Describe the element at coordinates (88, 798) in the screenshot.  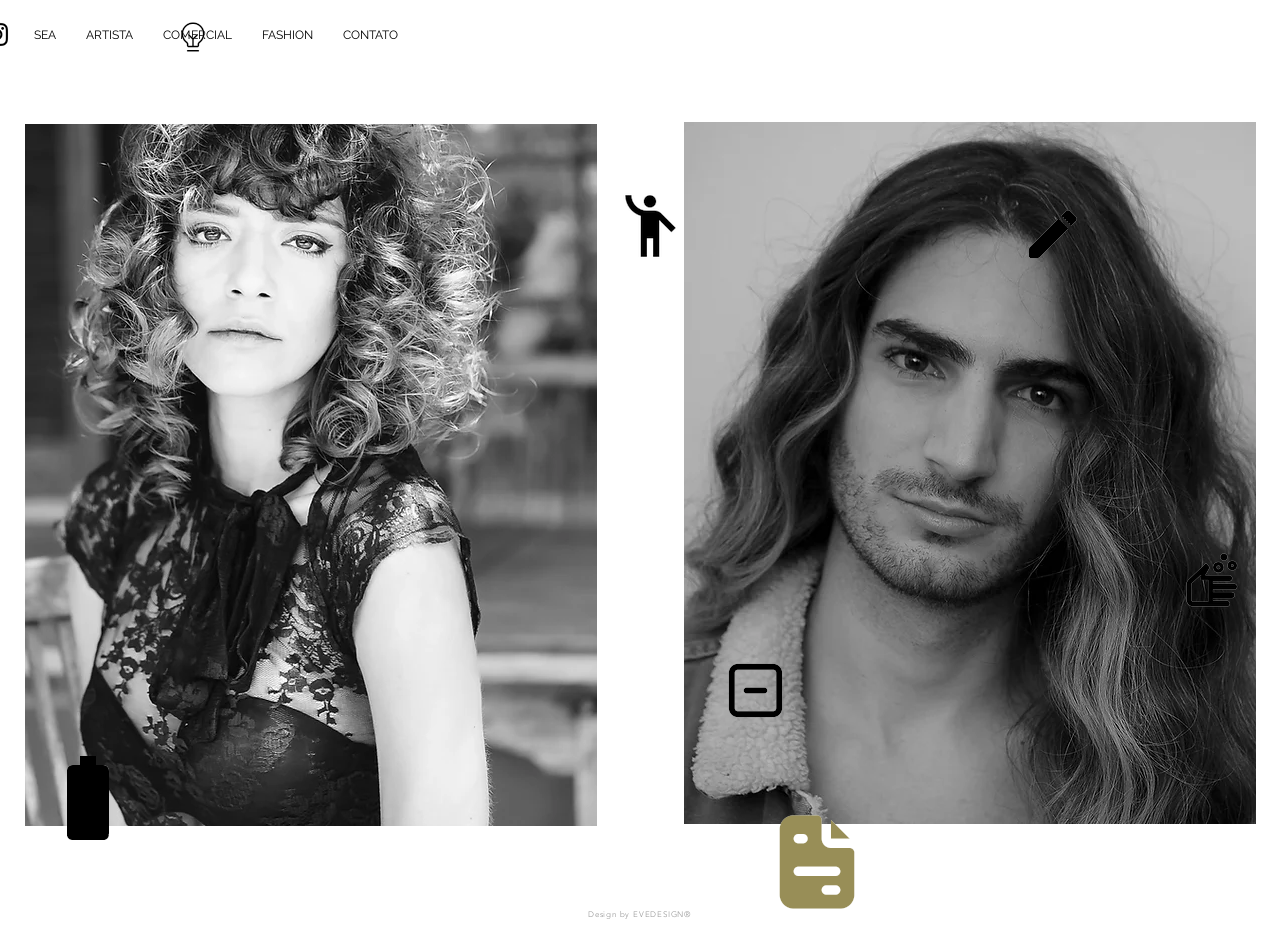
I see `indicates battery is fully charged` at that location.